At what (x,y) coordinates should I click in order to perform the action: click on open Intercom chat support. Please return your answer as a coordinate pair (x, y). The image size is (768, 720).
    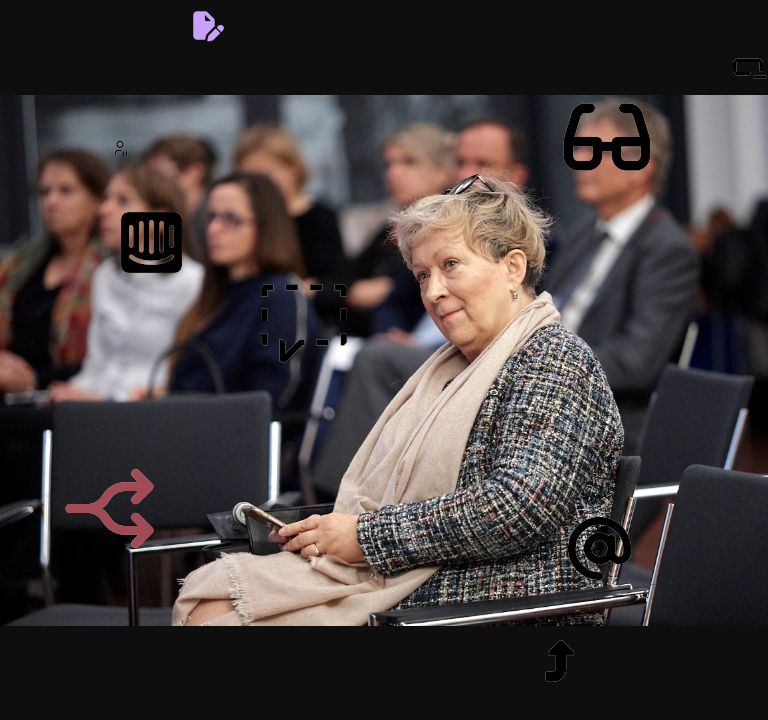
    Looking at the image, I should click on (151, 242).